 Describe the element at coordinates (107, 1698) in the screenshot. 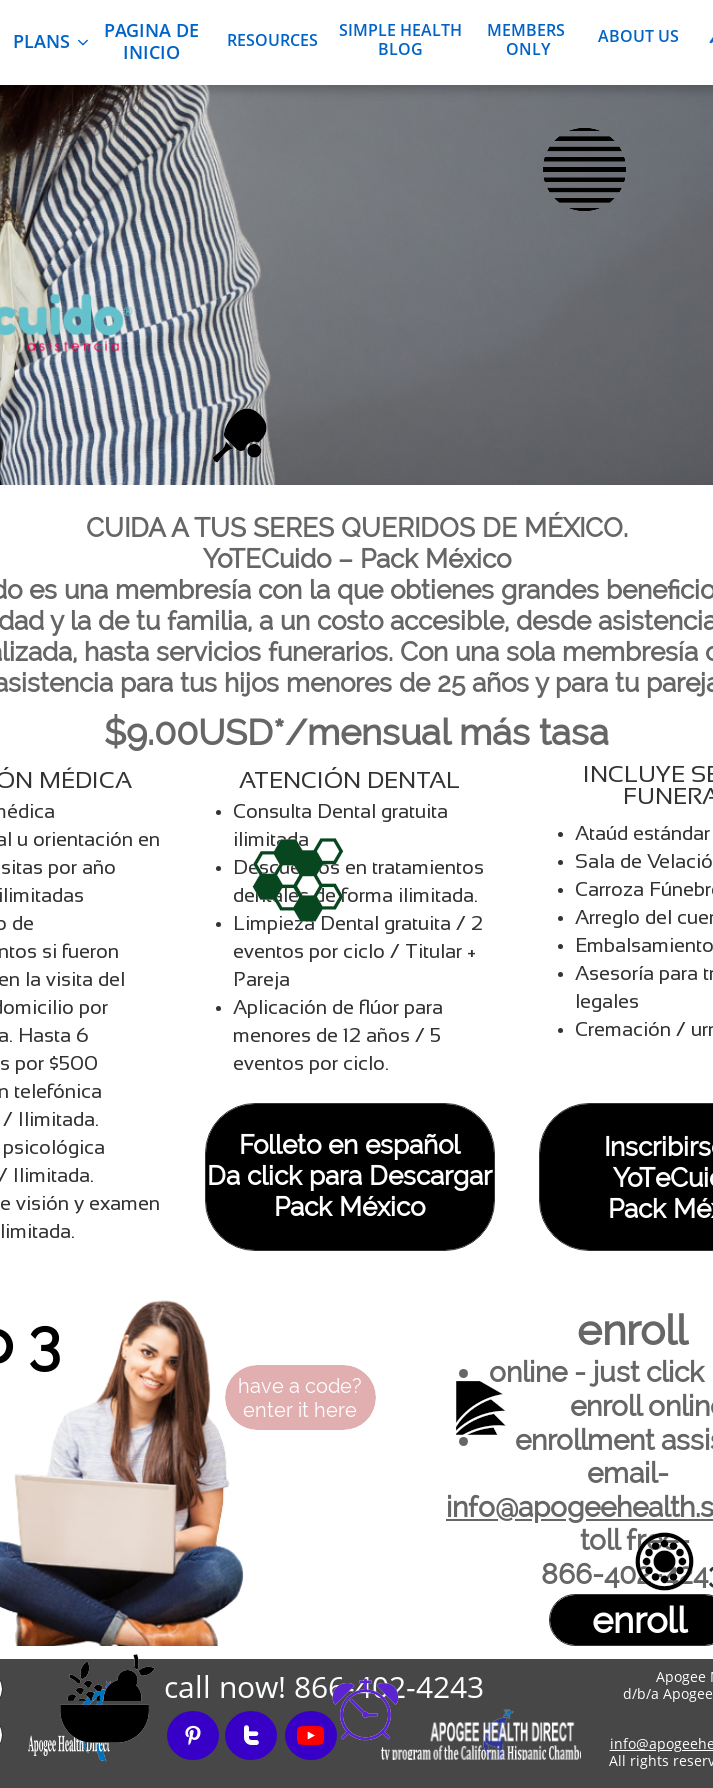

I see `view healthy food or nutrition options` at that location.